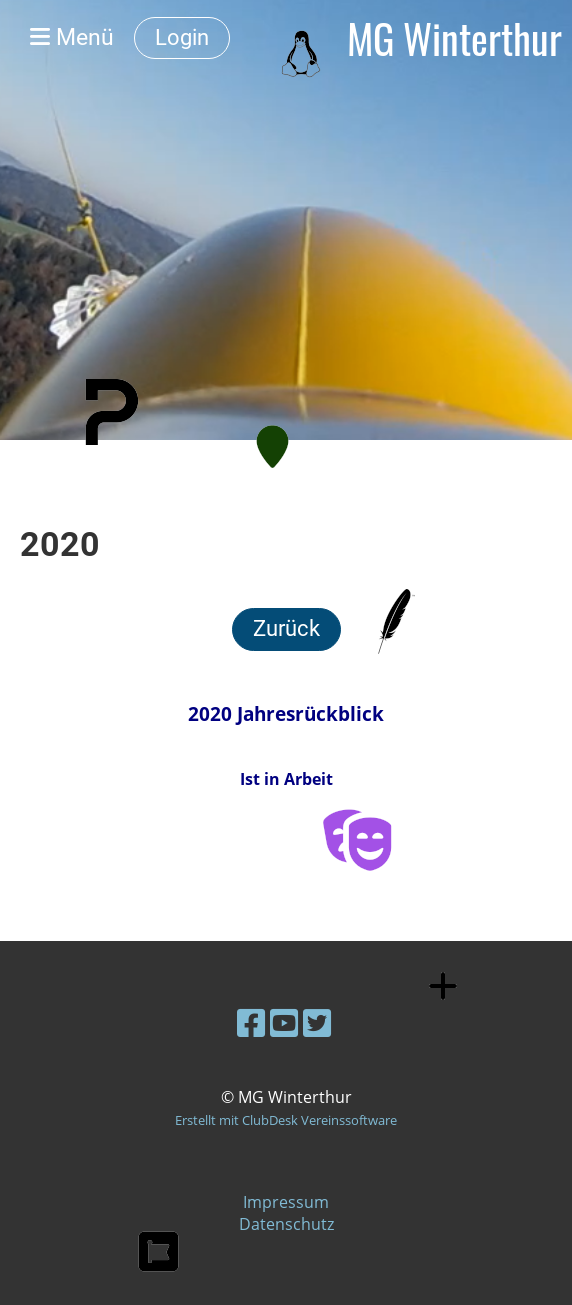  What do you see at coordinates (272, 446) in the screenshot?
I see `mark a location on the map` at bounding box center [272, 446].